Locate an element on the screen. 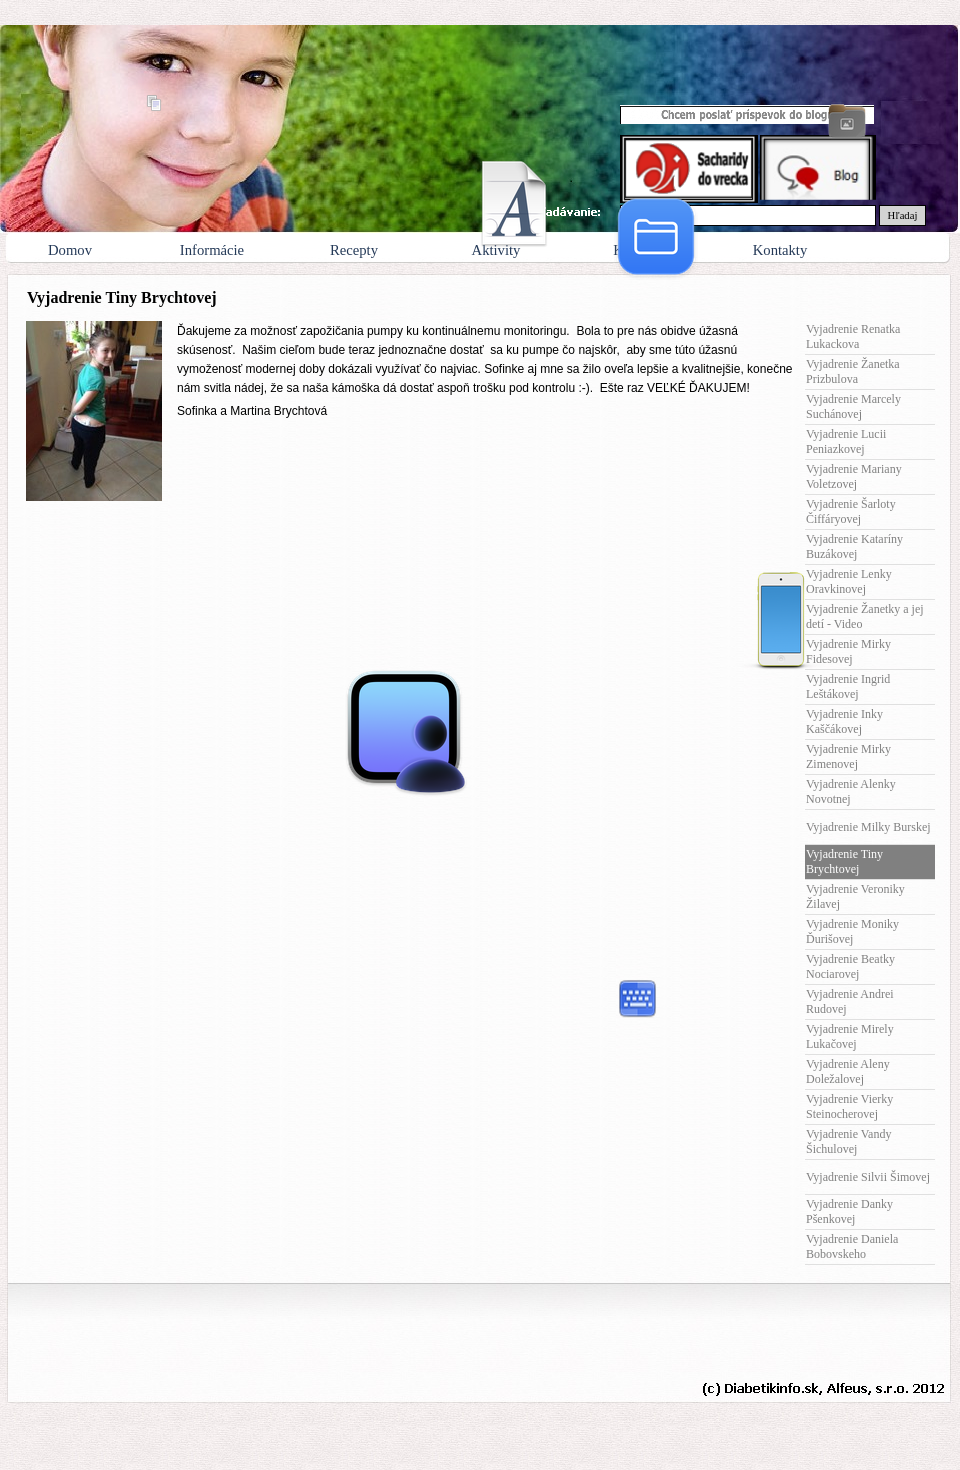  access keyboard and input device settings is located at coordinates (637, 998).